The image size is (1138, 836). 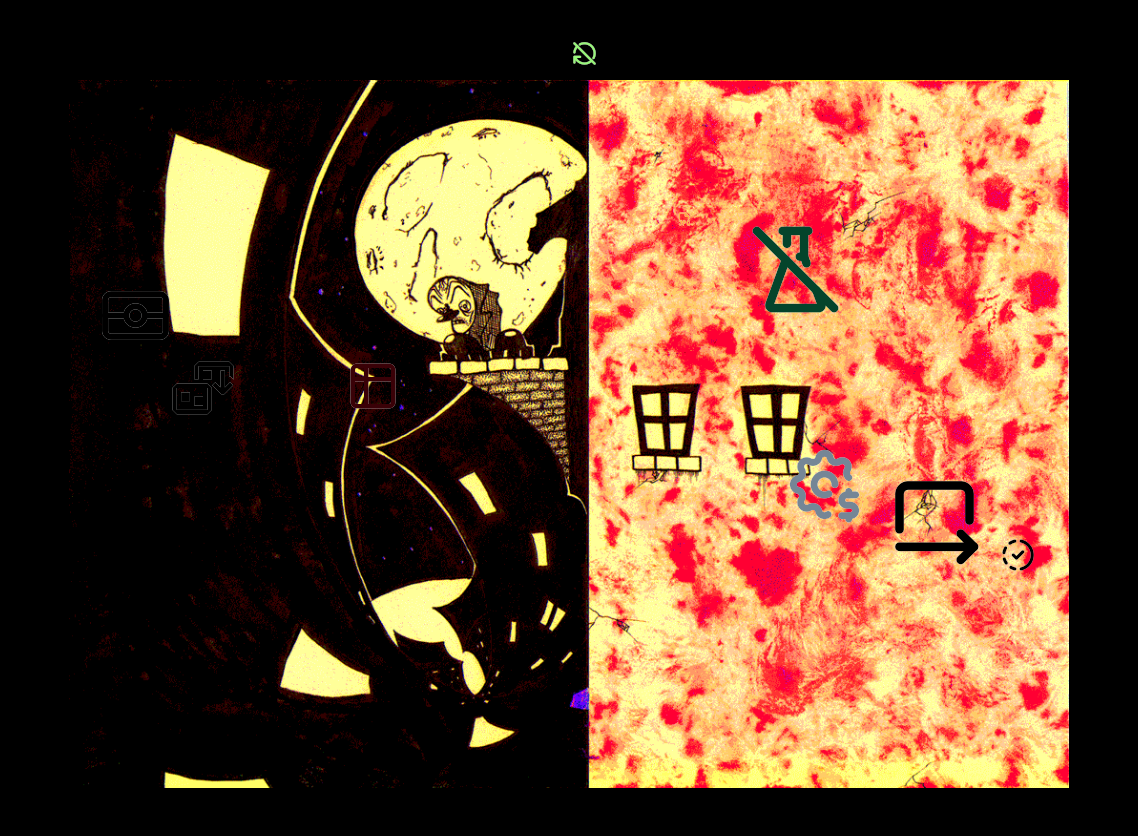 I want to click on auto-fit content to the right edge, so click(x=934, y=520).